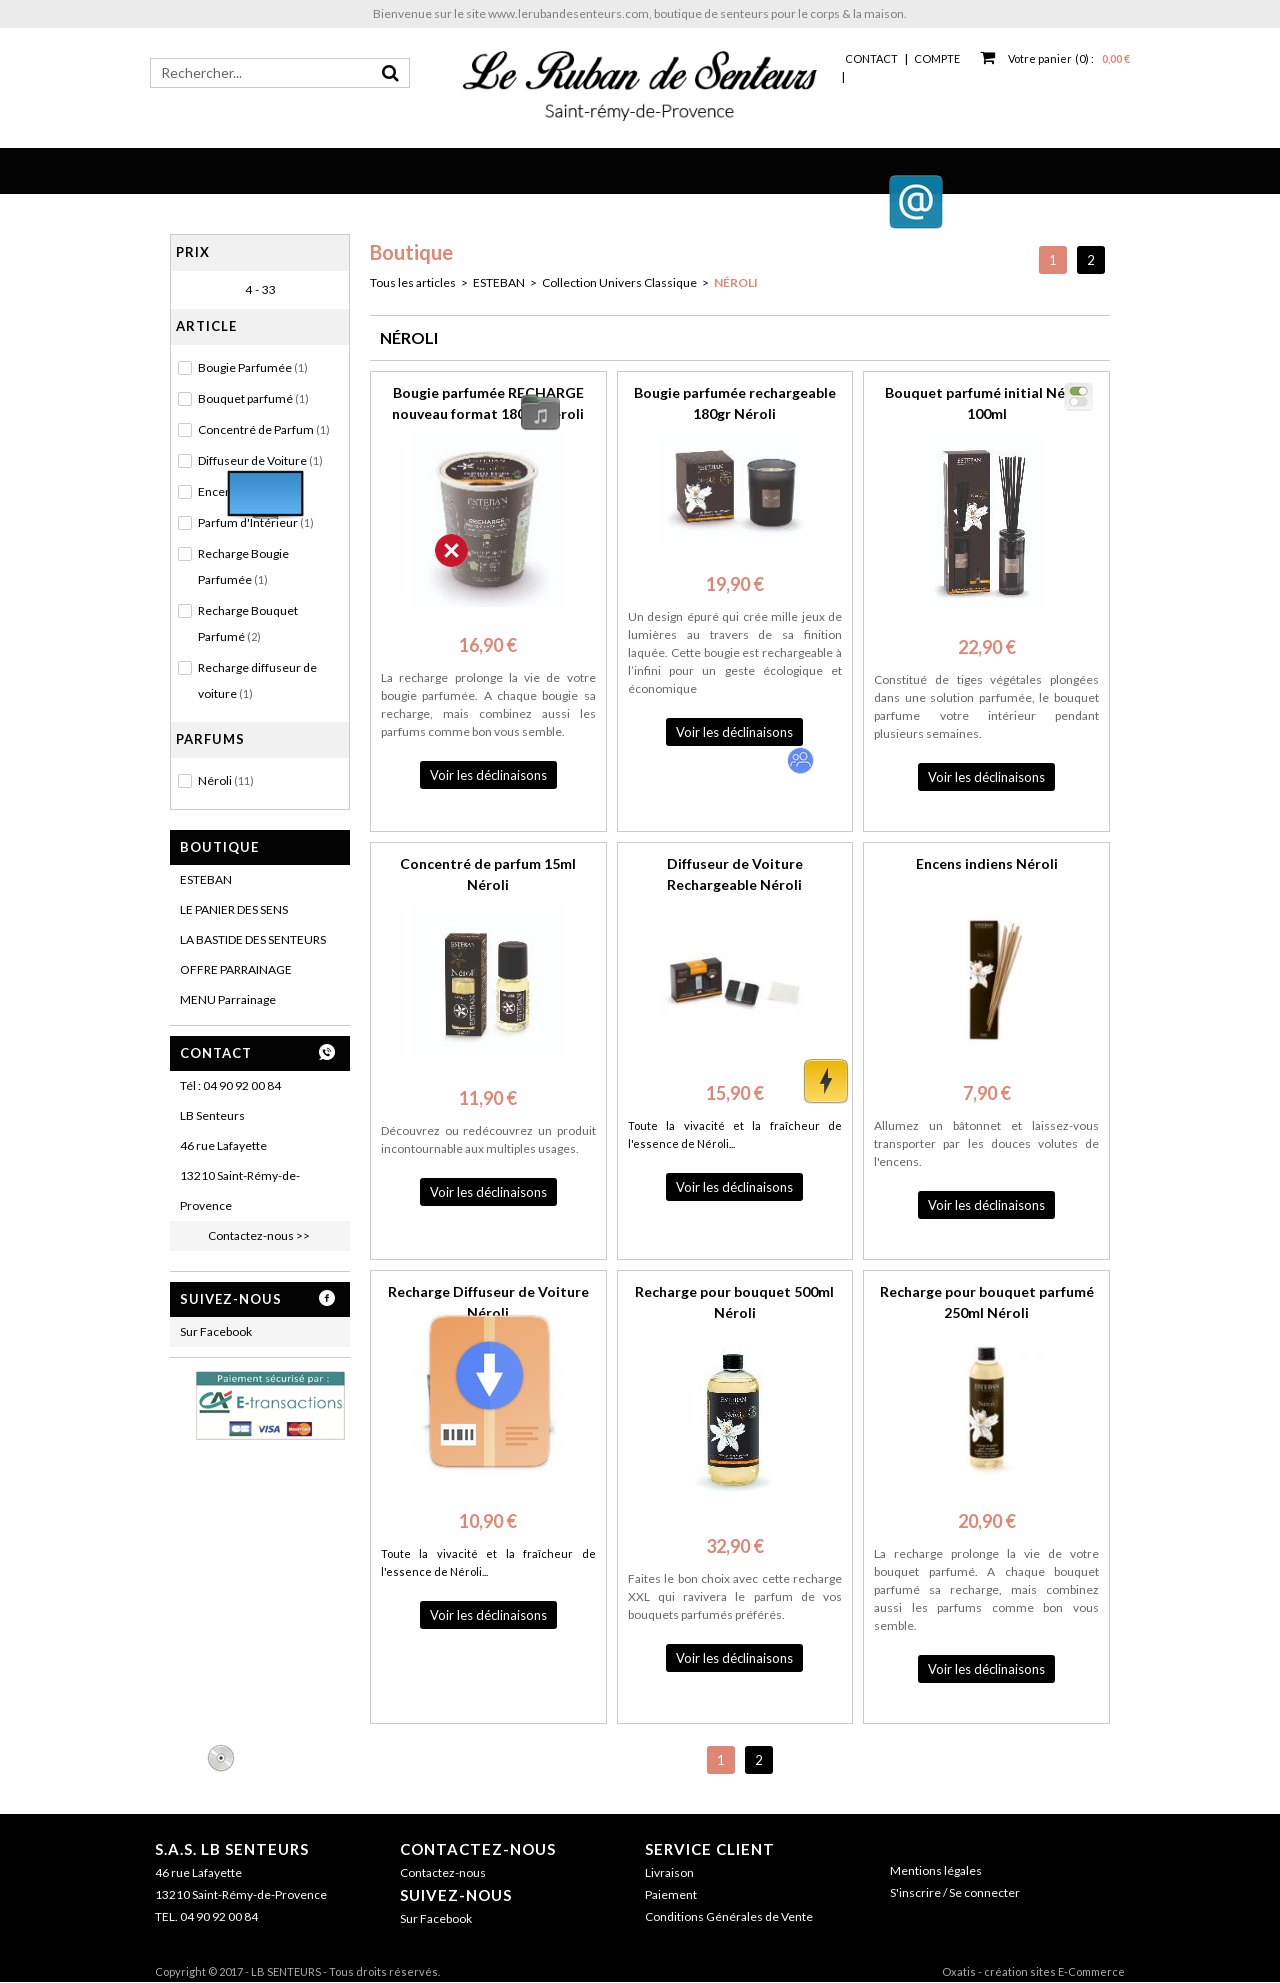  I want to click on open system tweaks or settings customization, so click(1078, 396).